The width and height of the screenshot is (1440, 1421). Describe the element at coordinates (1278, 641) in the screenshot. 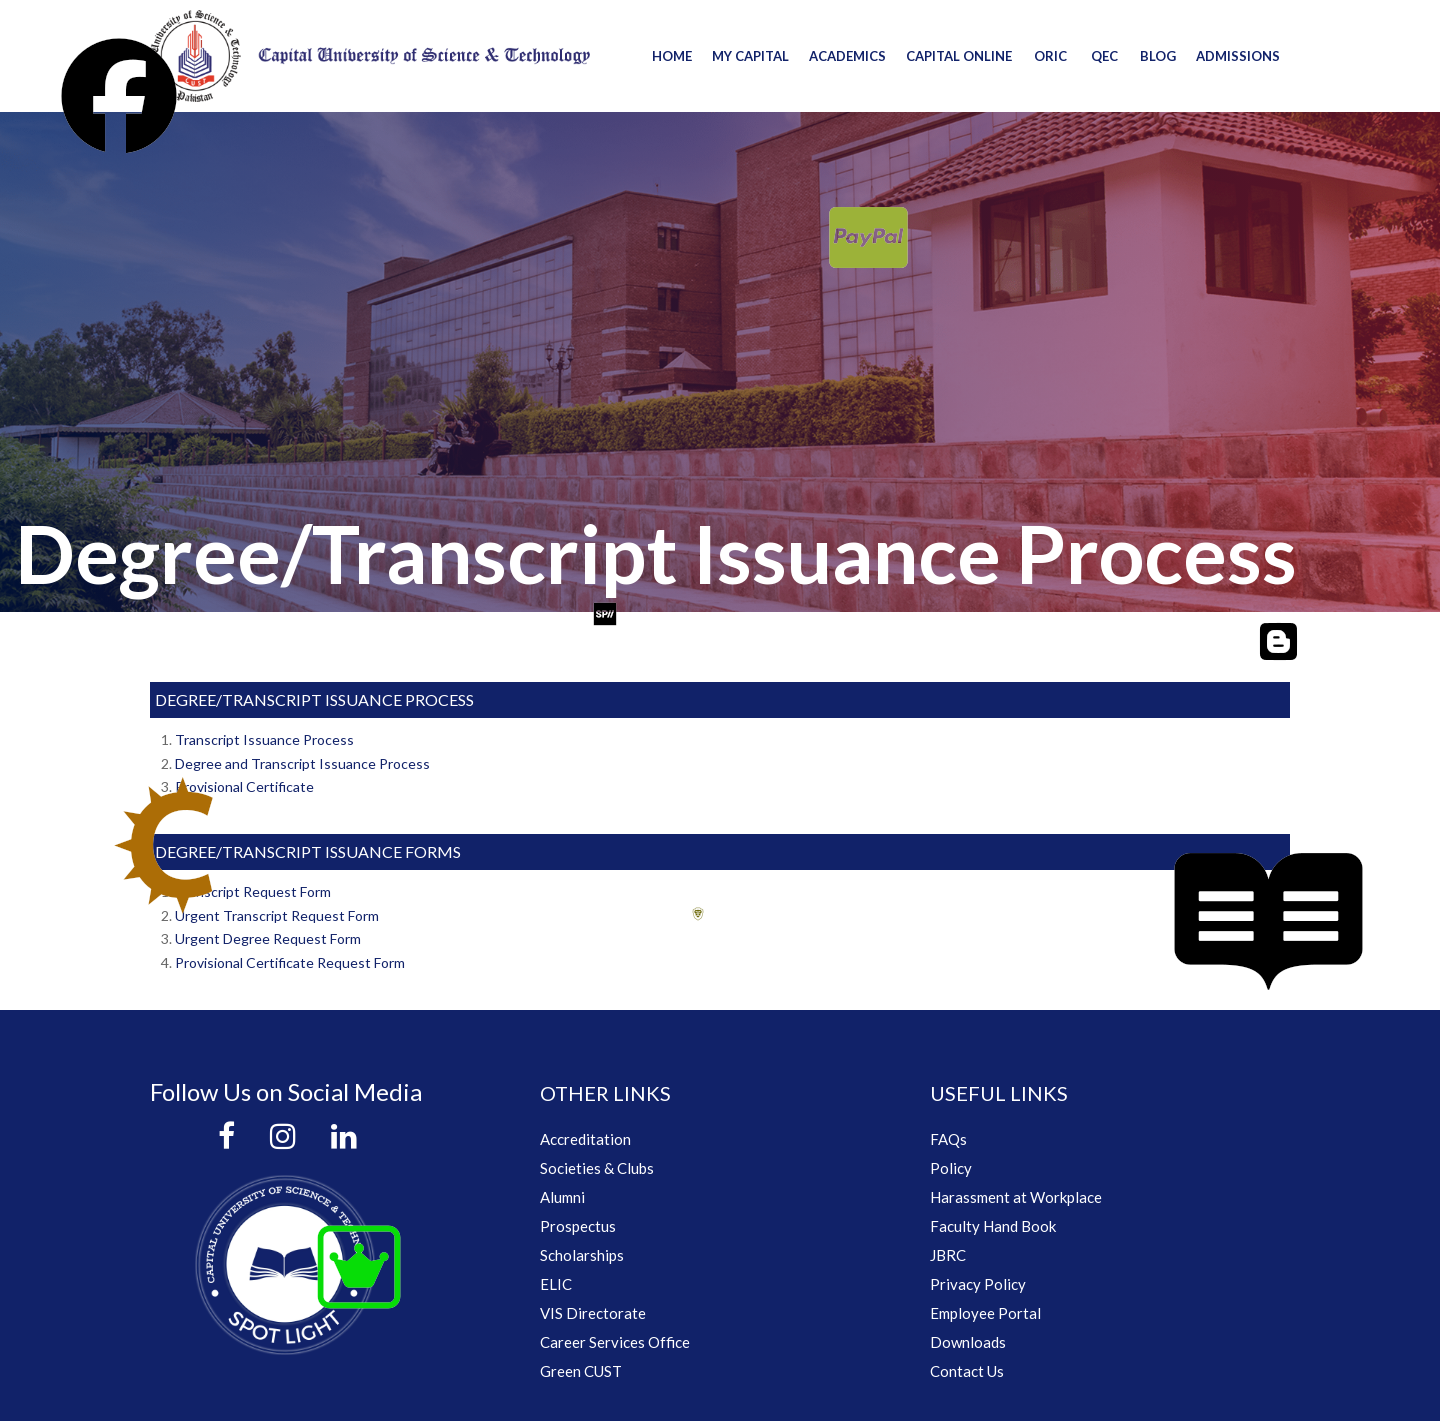

I see `open the Blogger app` at that location.